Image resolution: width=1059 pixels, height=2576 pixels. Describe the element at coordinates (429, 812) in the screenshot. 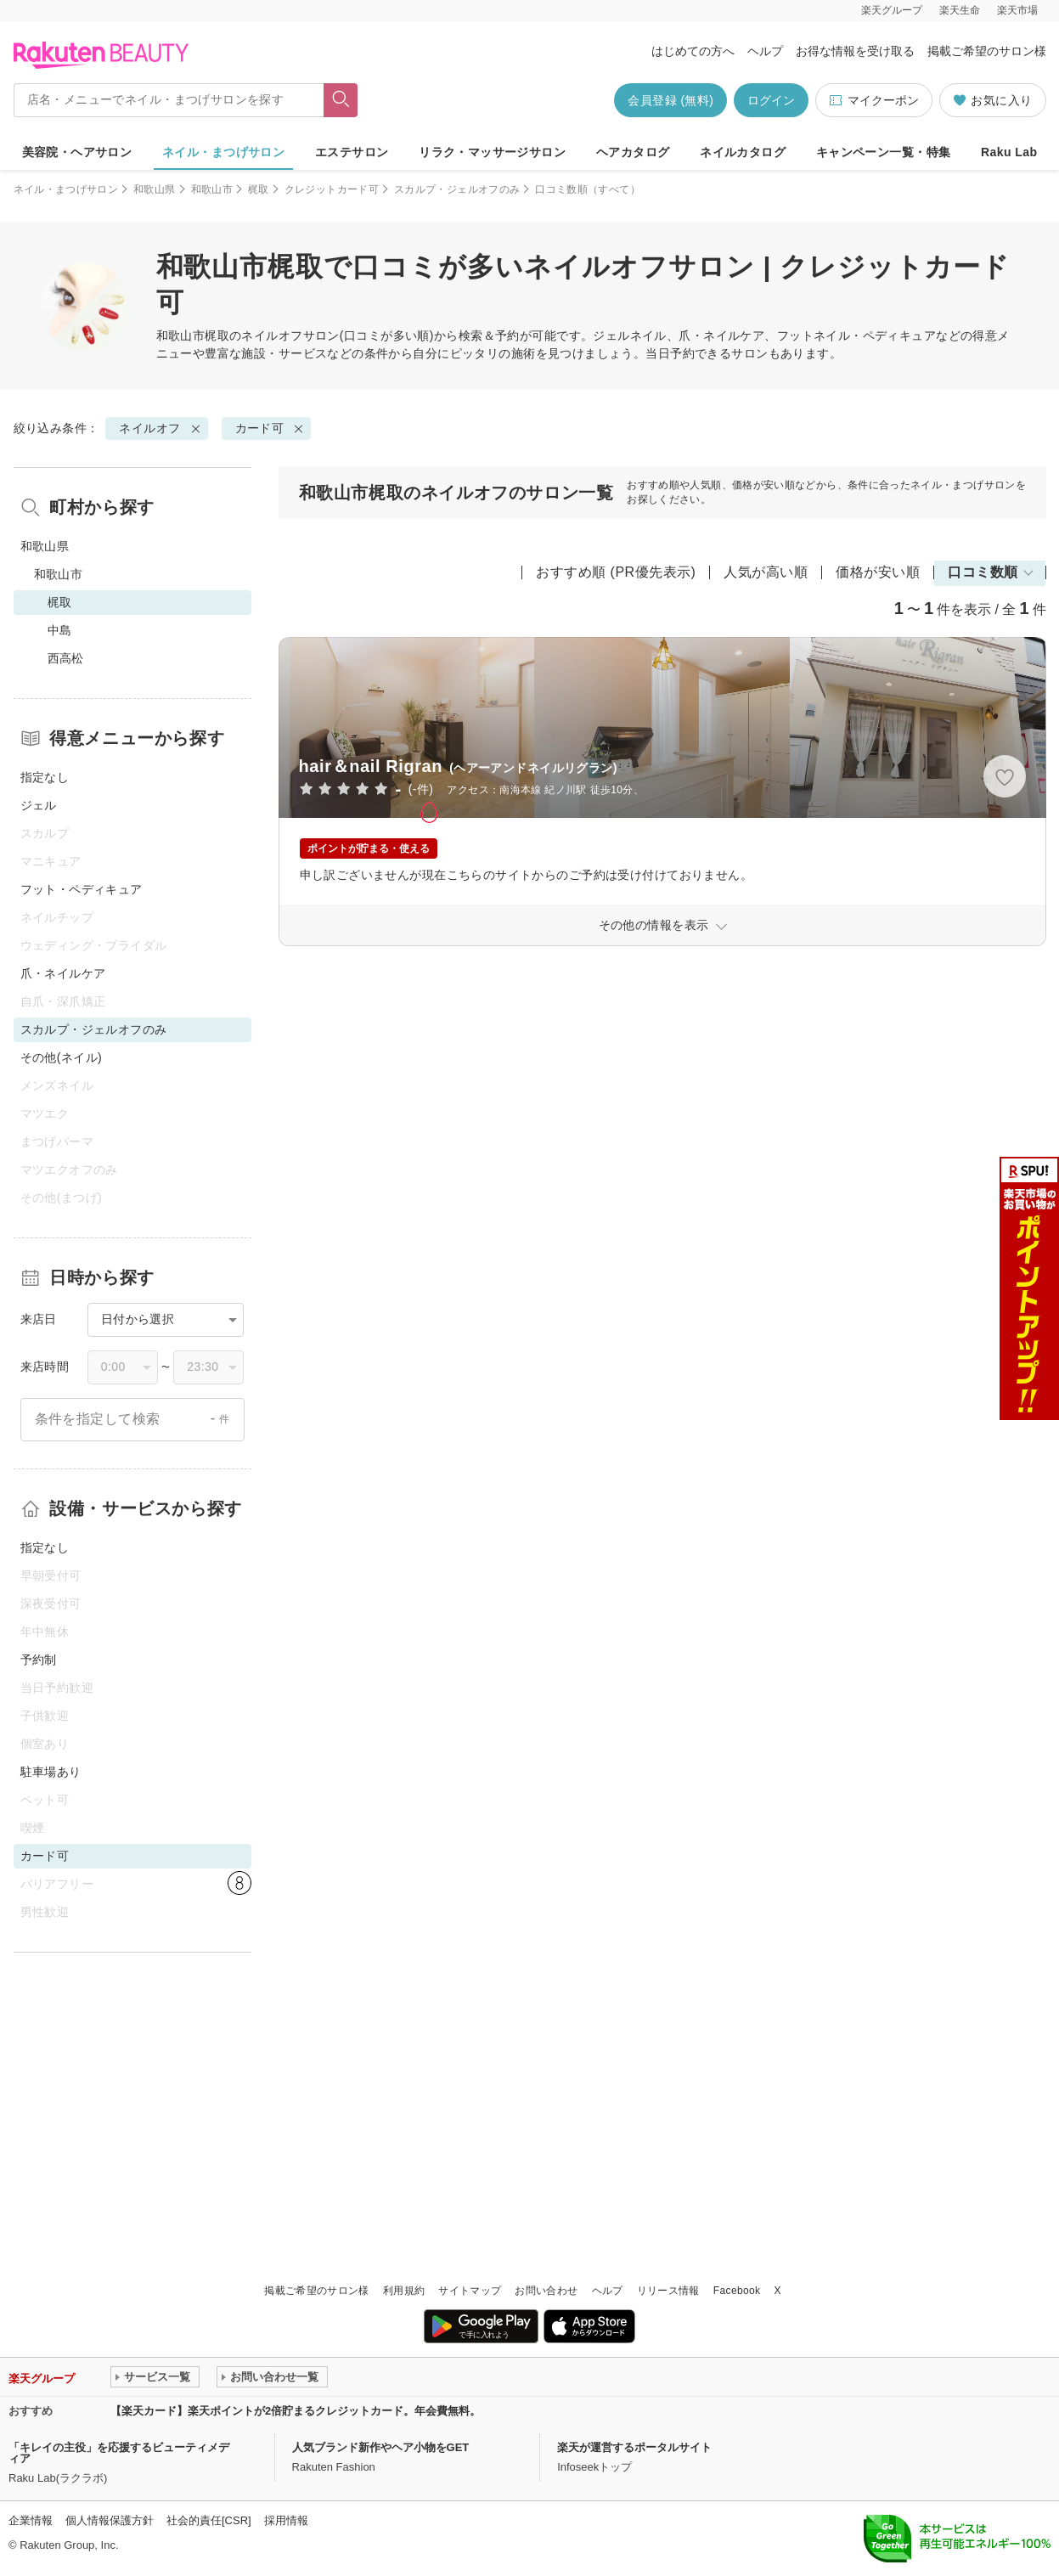

I see `indicates egg or egg-related dietary information` at that location.